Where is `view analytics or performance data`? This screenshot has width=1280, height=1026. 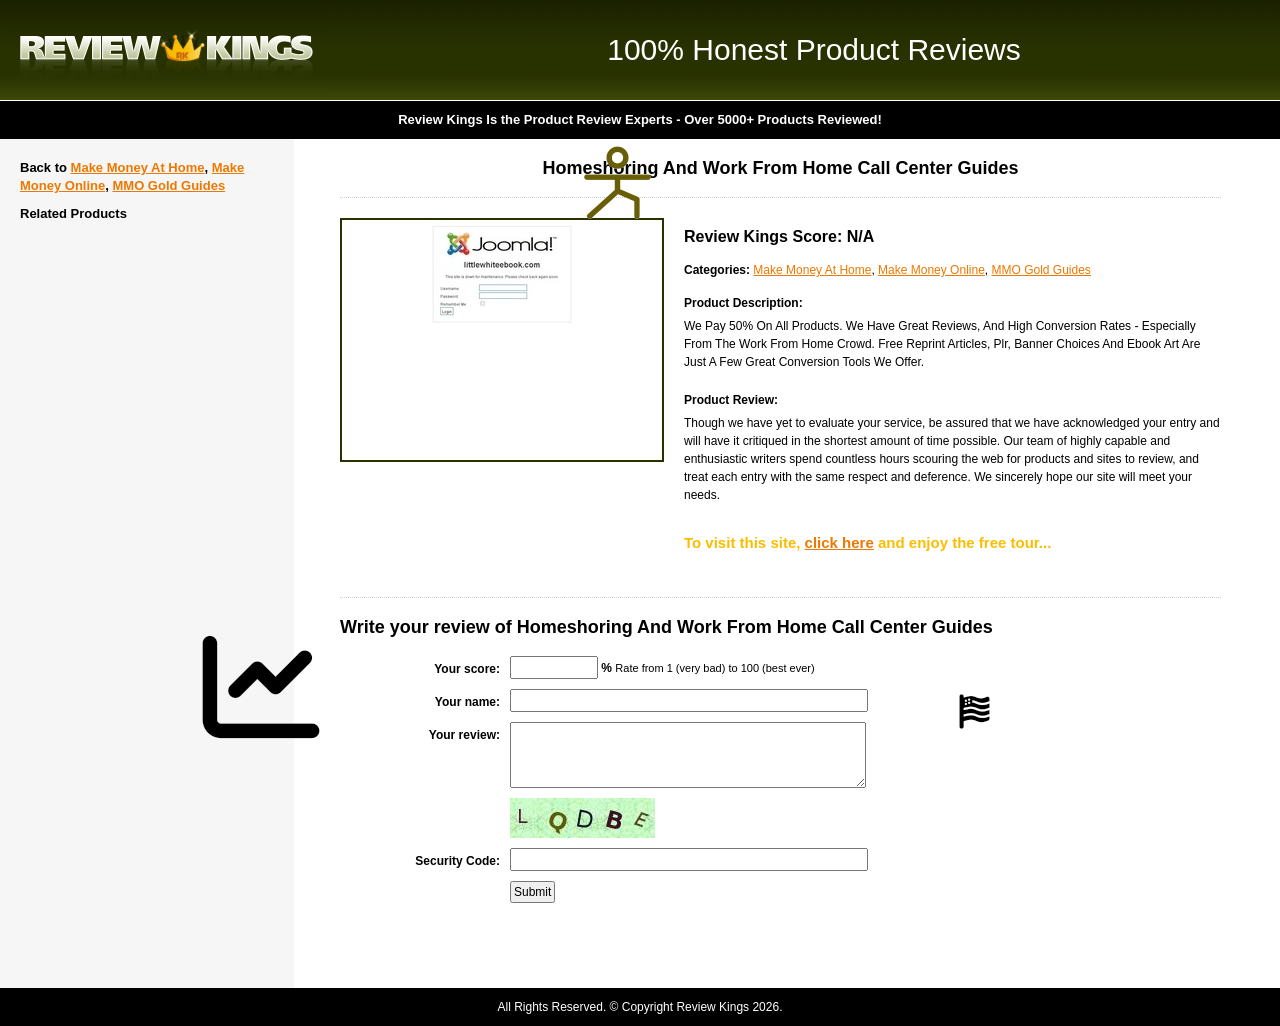 view analytics or performance data is located at coordinates (261, 687).